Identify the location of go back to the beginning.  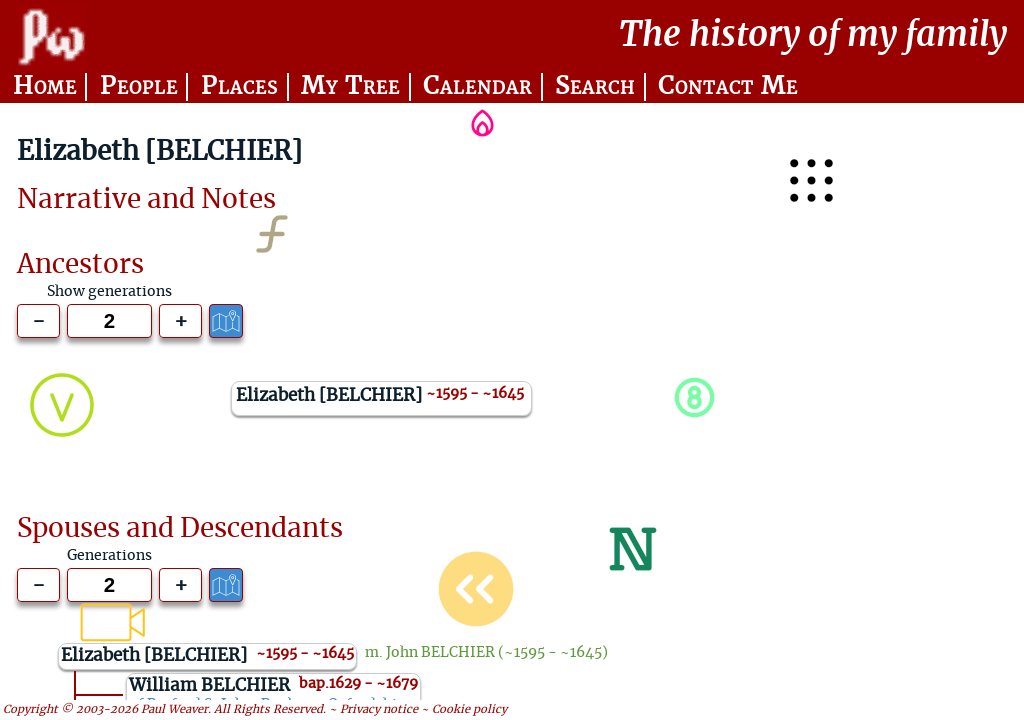
(476, 589).